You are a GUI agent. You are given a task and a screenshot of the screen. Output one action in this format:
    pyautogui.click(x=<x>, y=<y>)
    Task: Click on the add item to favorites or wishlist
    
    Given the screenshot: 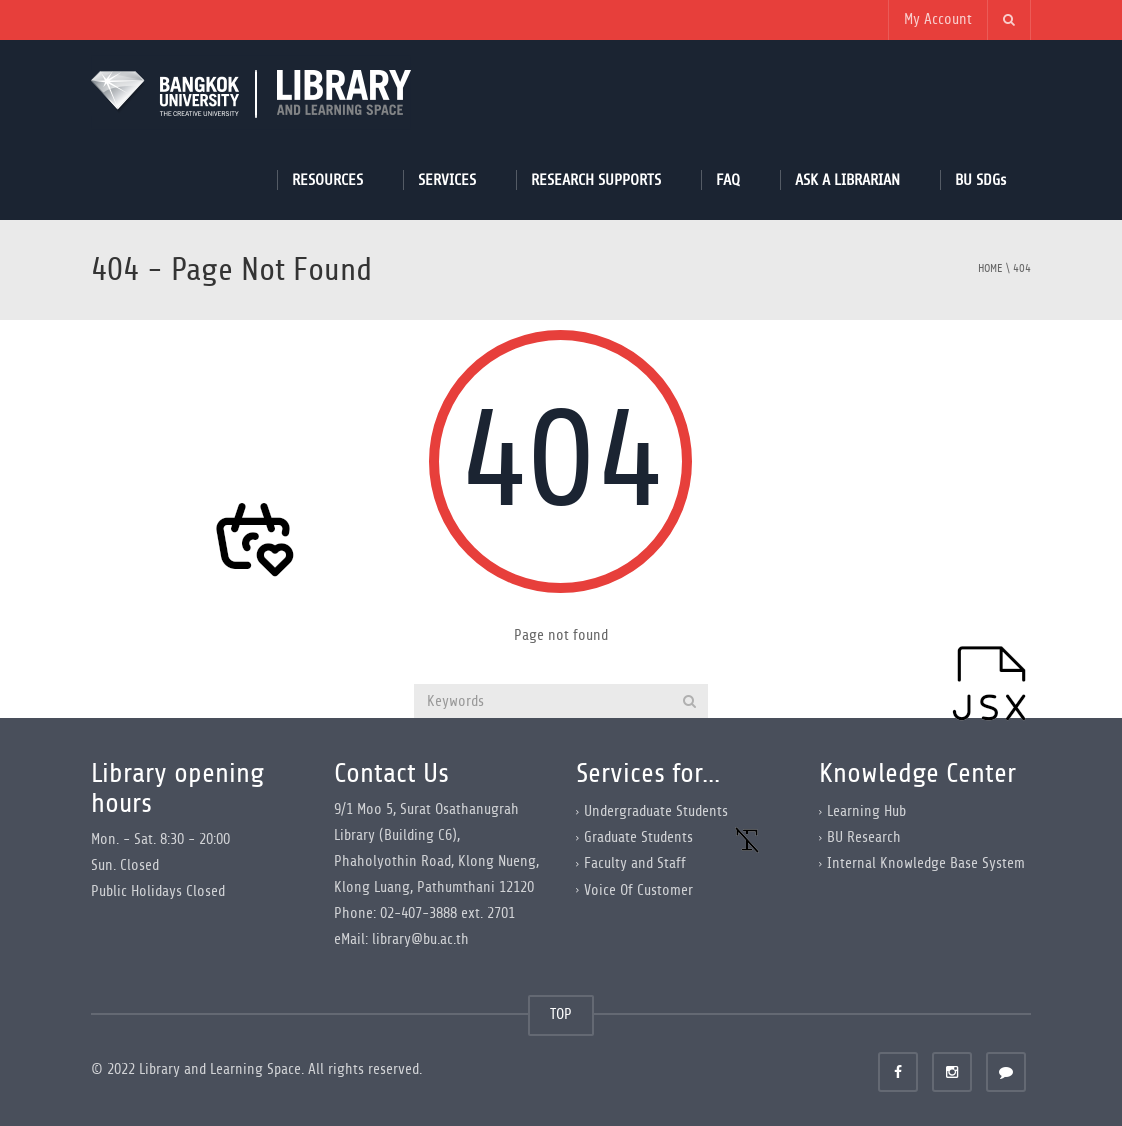 What is the action you would take?
    pyautogui.click(x=253, y=536)
    